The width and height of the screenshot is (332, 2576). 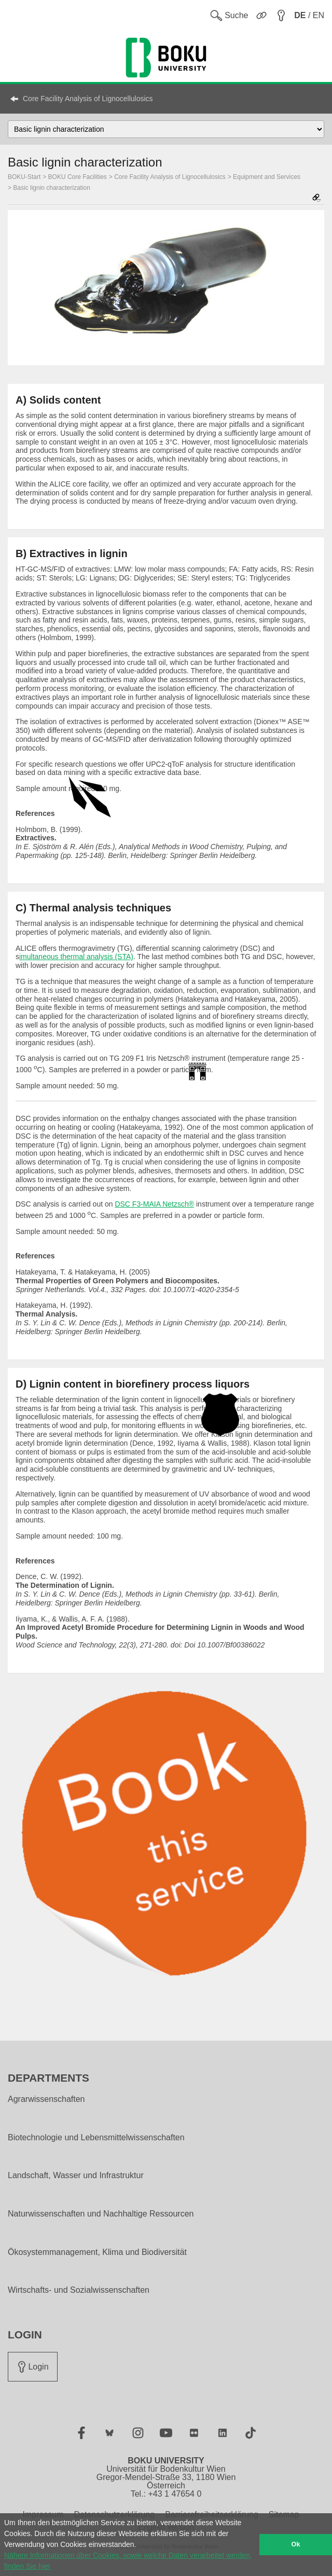 What do you see at coordinates (197, 1070) in the screenshot?
I see `view Paris landmarks or points of interest` at bounding box center [197, 1070].